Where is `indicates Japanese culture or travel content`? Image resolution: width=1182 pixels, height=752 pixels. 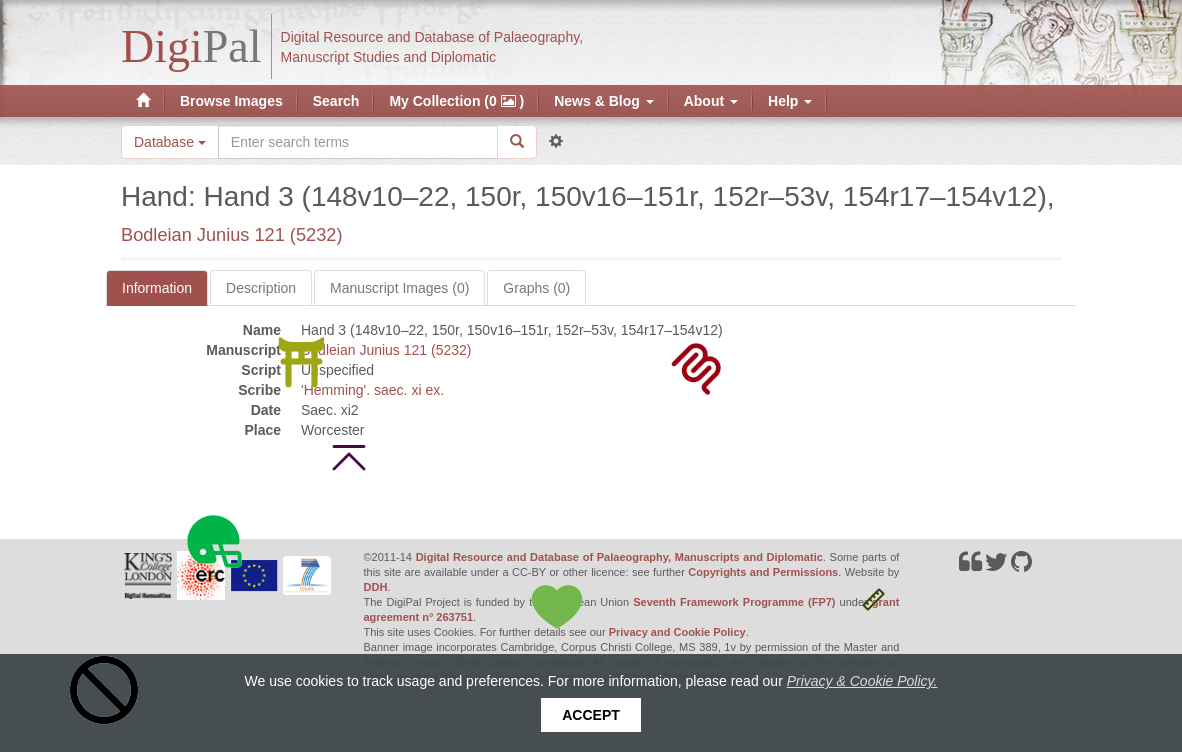 indicates Japanese culture or travel content is located at coordinates (301, 361).